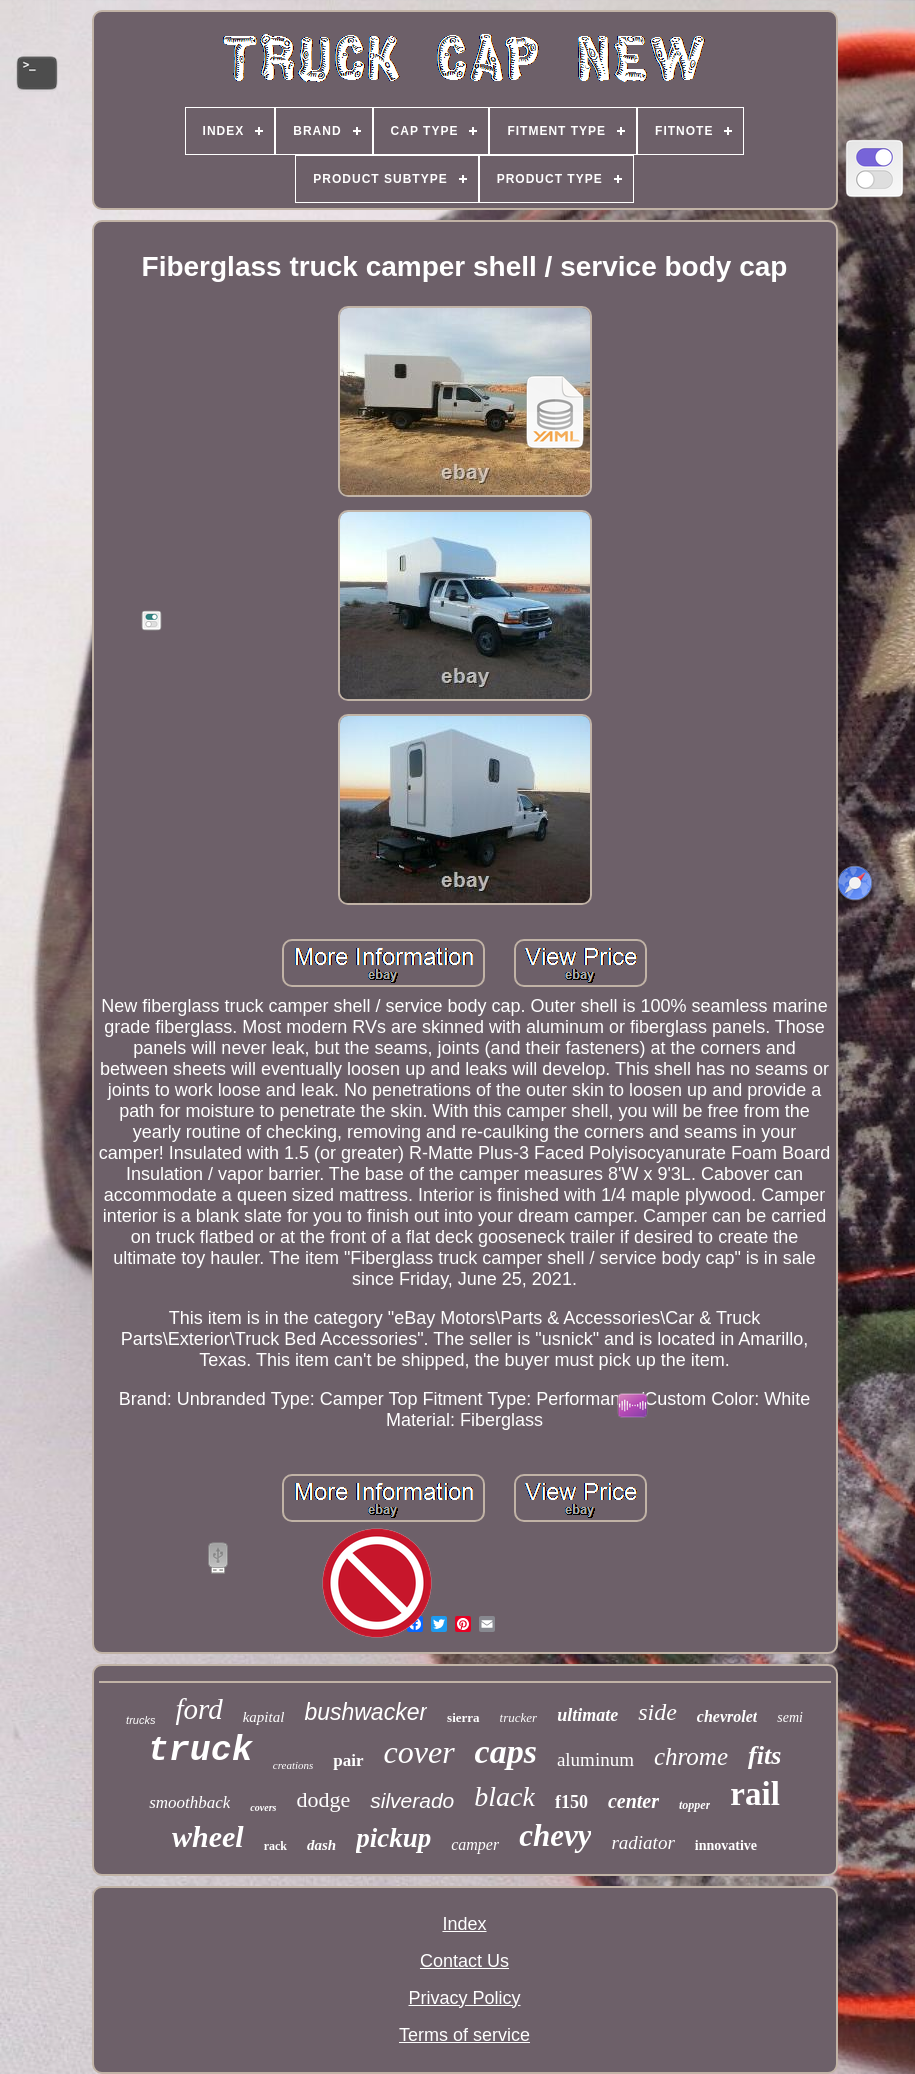 Image resolution: width=915 pixels, height=2074 pixels. Describe the element at coordinates (874, 168) in the screenshot. I see `open system tweaks or customization settings` at that location.